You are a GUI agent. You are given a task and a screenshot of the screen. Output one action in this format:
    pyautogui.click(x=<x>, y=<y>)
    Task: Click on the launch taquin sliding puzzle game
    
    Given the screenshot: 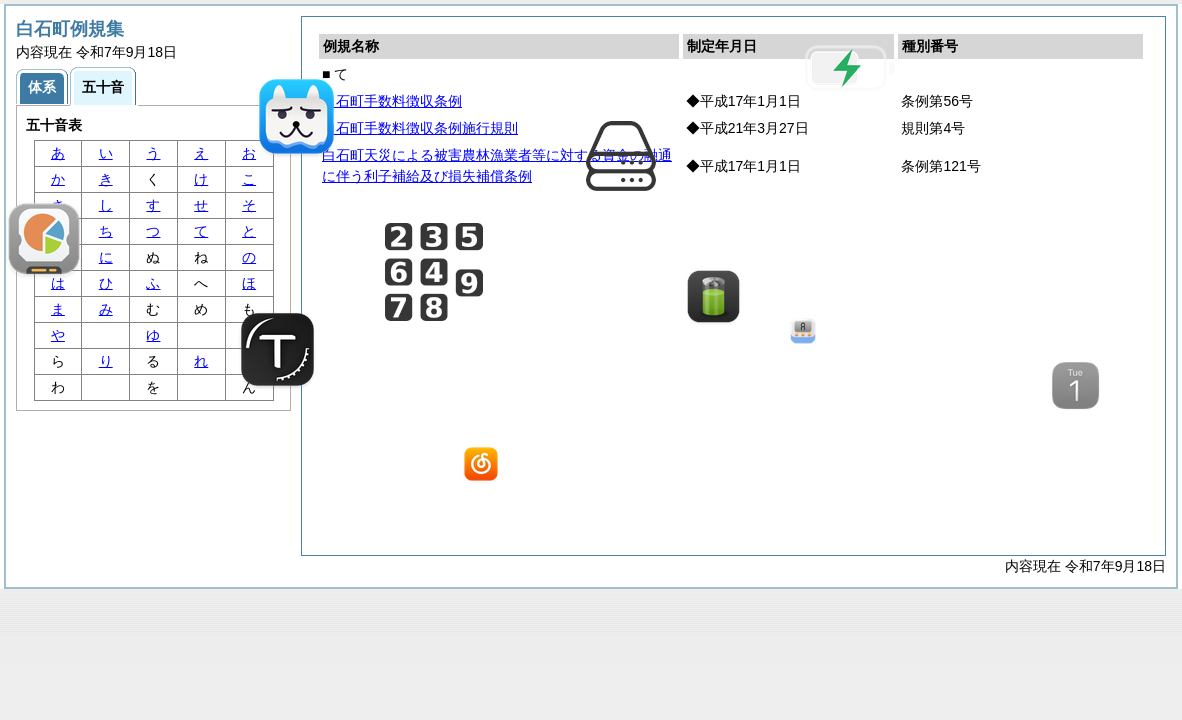 What is the action you would take?
    pyautogui.click(x=434, y=272)
    